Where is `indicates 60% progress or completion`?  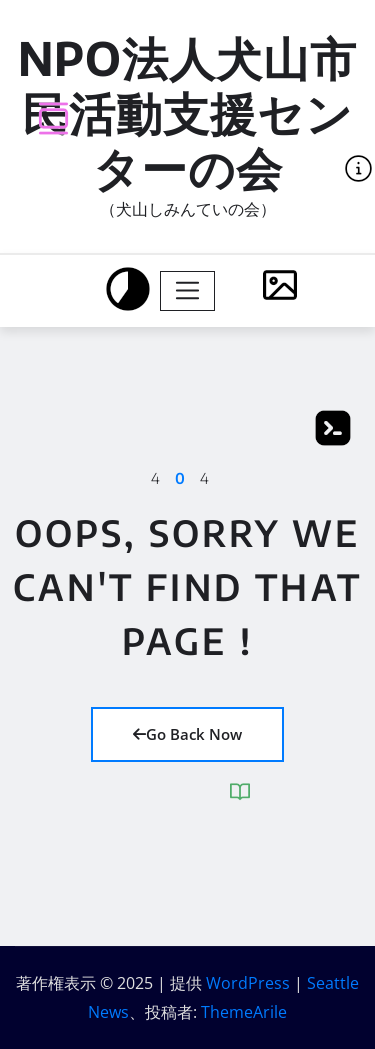
indicates 60% progress or completion is located at coordinates (128, 289).